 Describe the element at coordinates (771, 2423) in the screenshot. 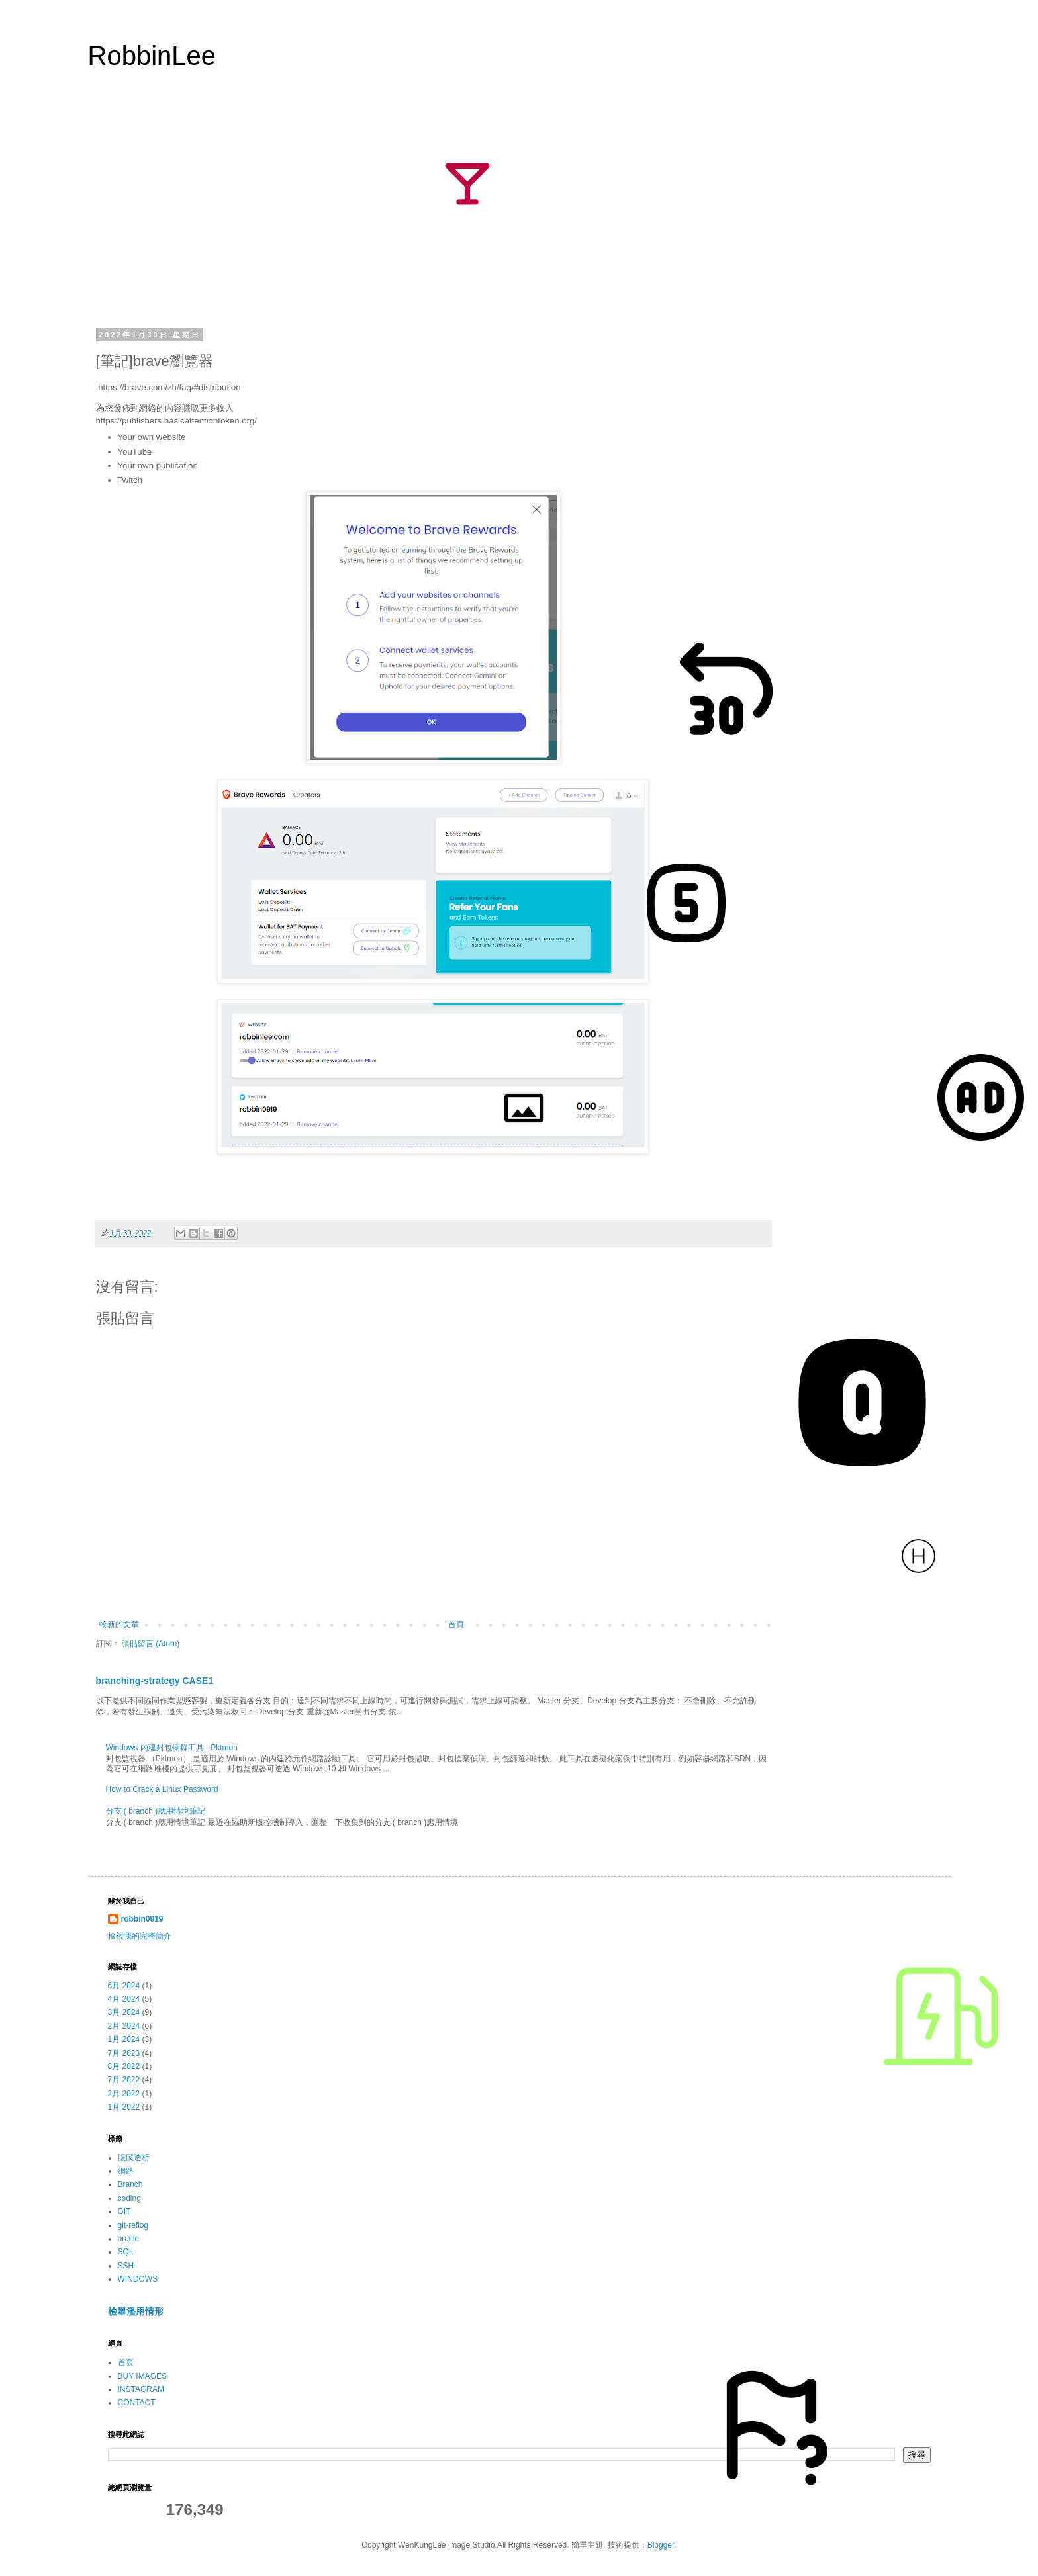

I see `flag content as questionable or uncertain` at that location.